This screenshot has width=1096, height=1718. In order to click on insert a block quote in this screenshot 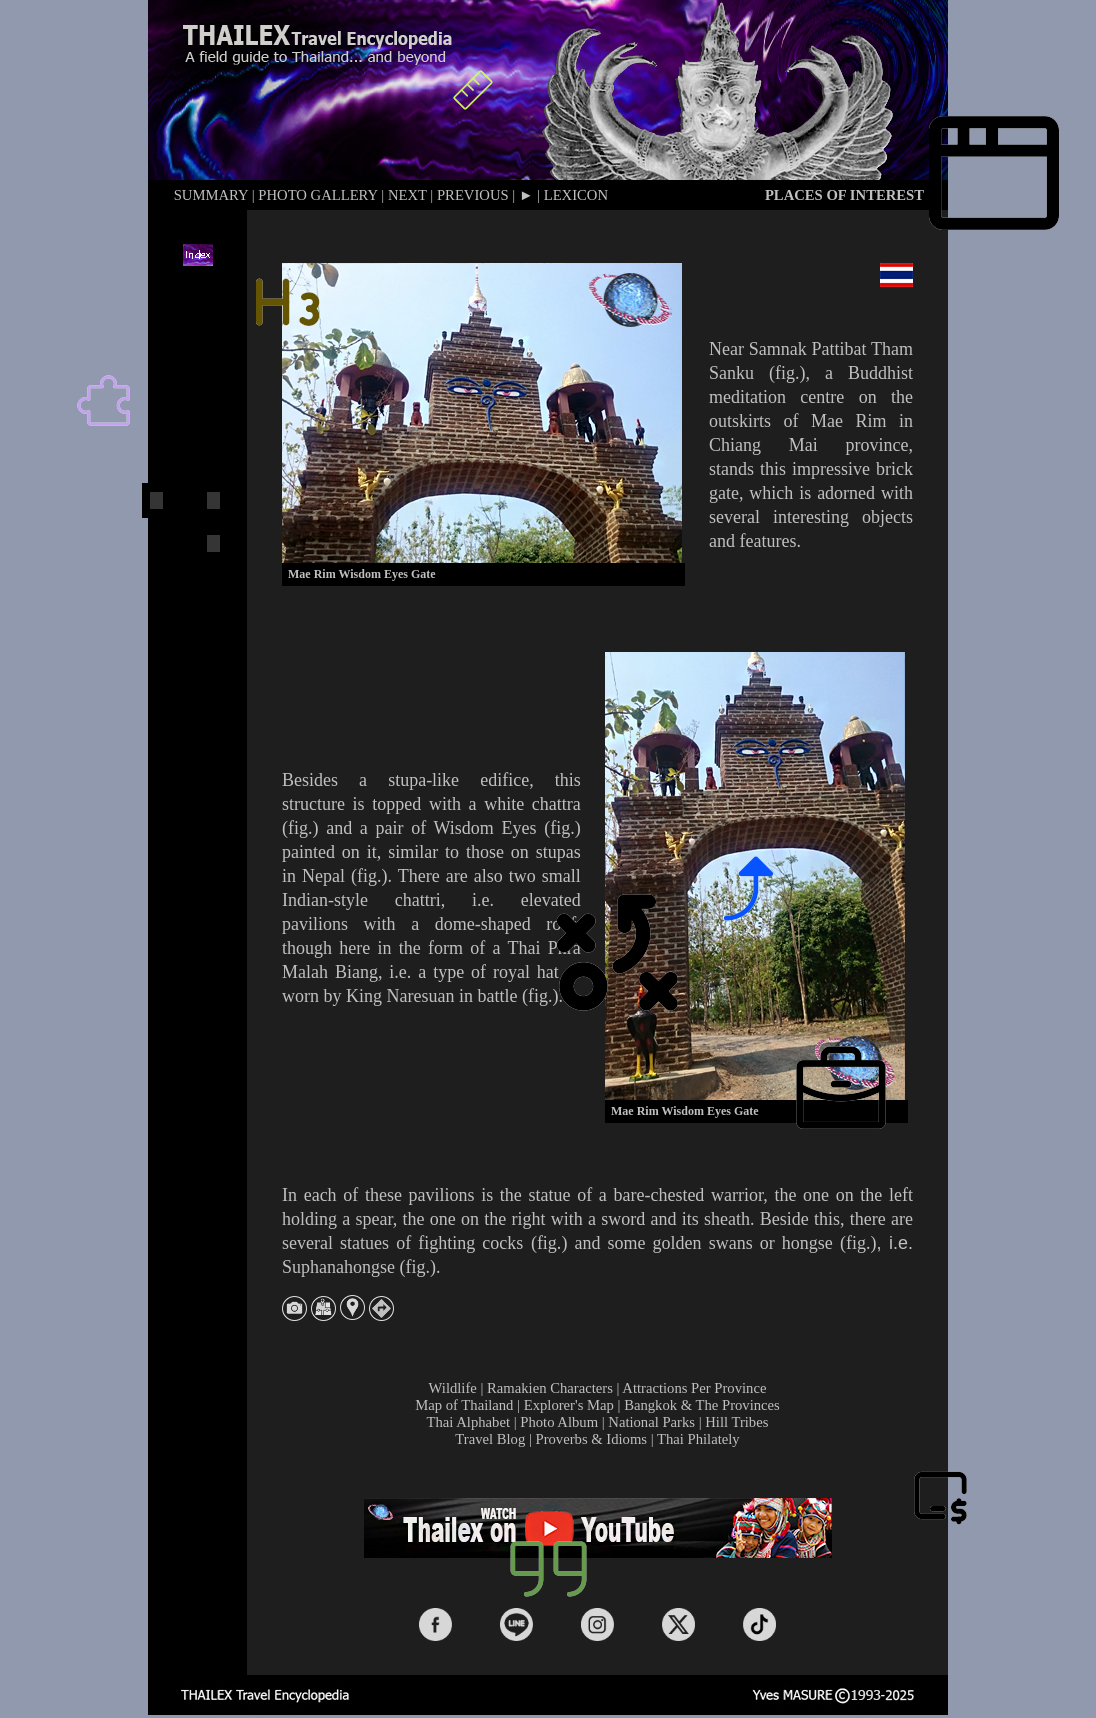, I will do `click(548, 1567)`.